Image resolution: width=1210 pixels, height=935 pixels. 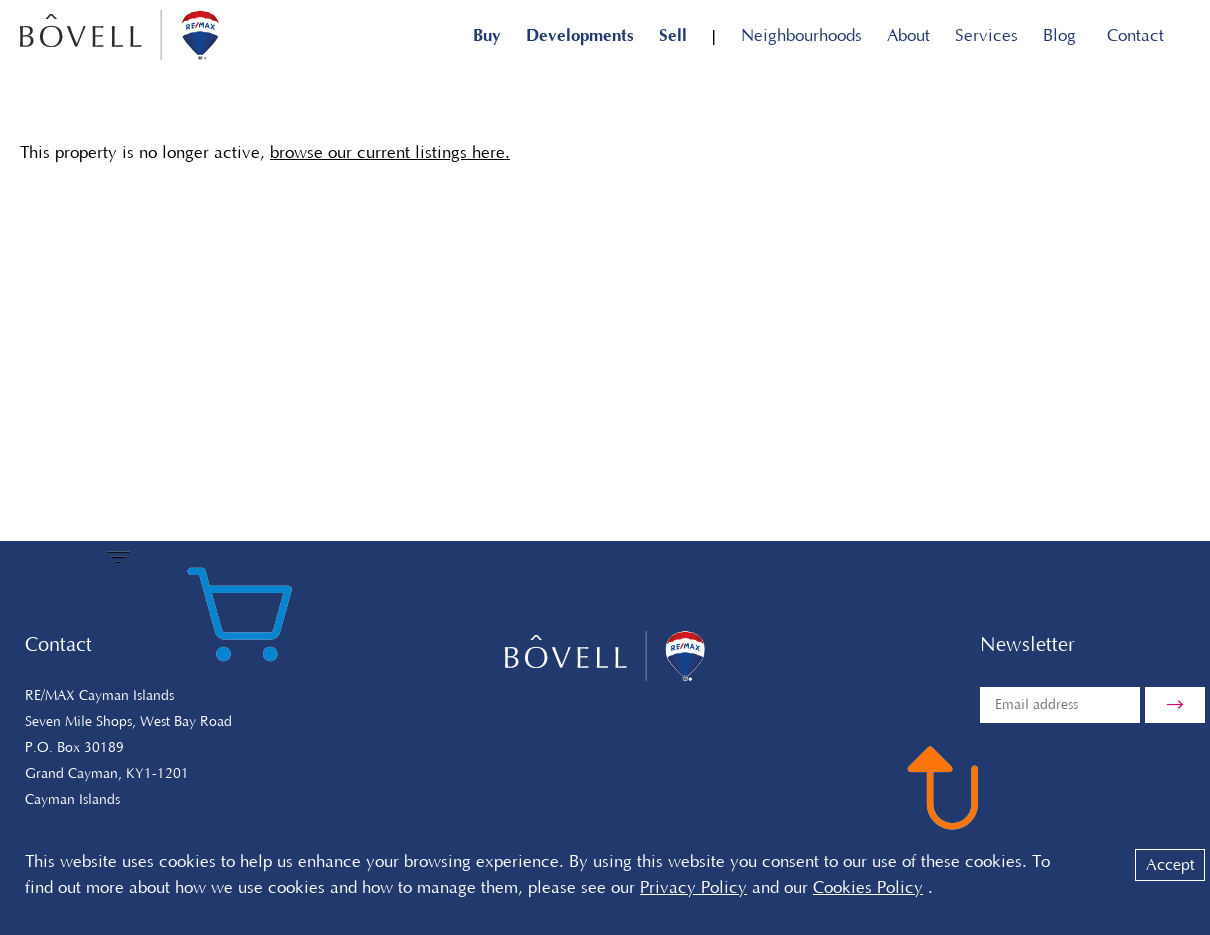 What do you see at coordinates (118, 556) in the screenshot?
I see `filter or sort content` at bounding box center [118, 556].